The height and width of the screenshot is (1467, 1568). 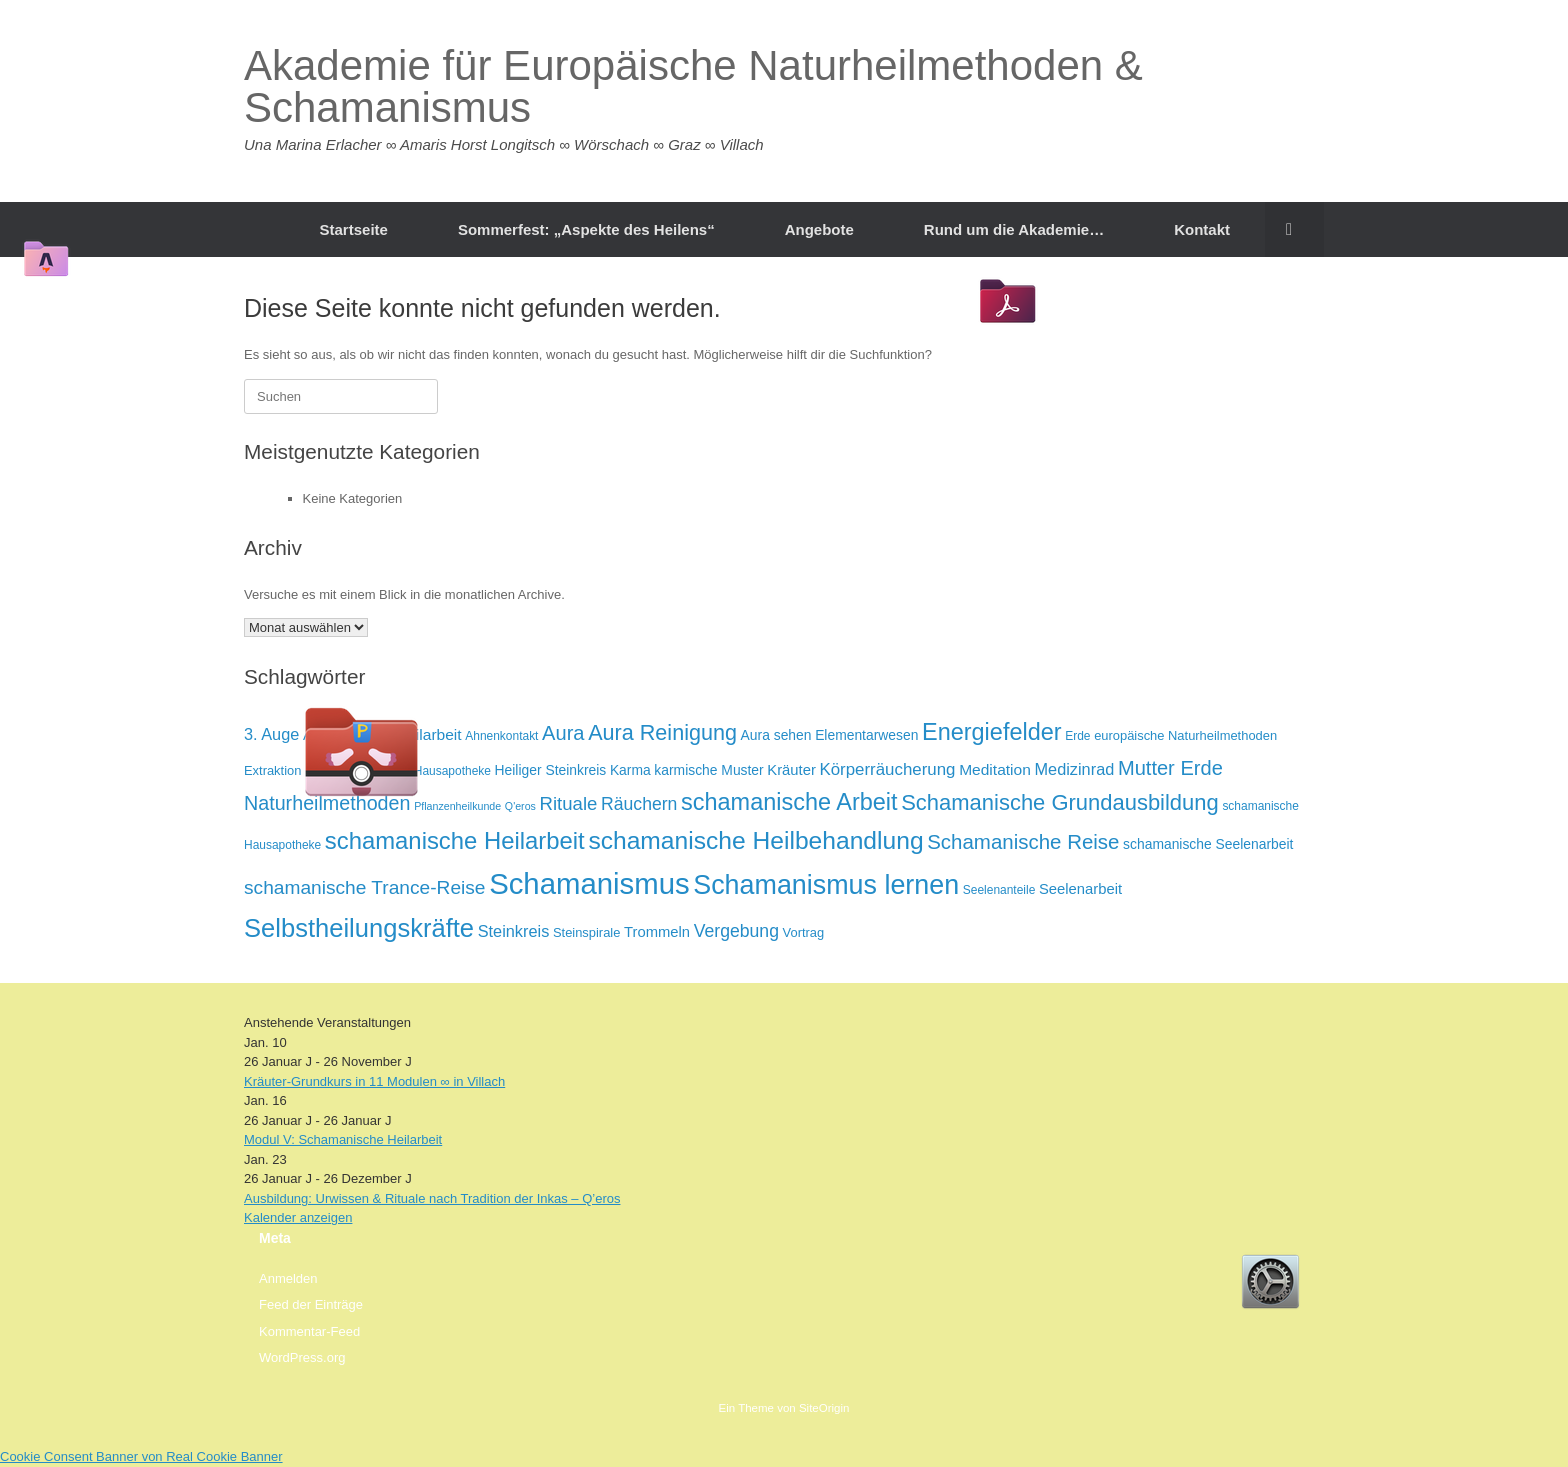 I want to click on access advertising and privacy settings, so click(x=1270, y=1281).